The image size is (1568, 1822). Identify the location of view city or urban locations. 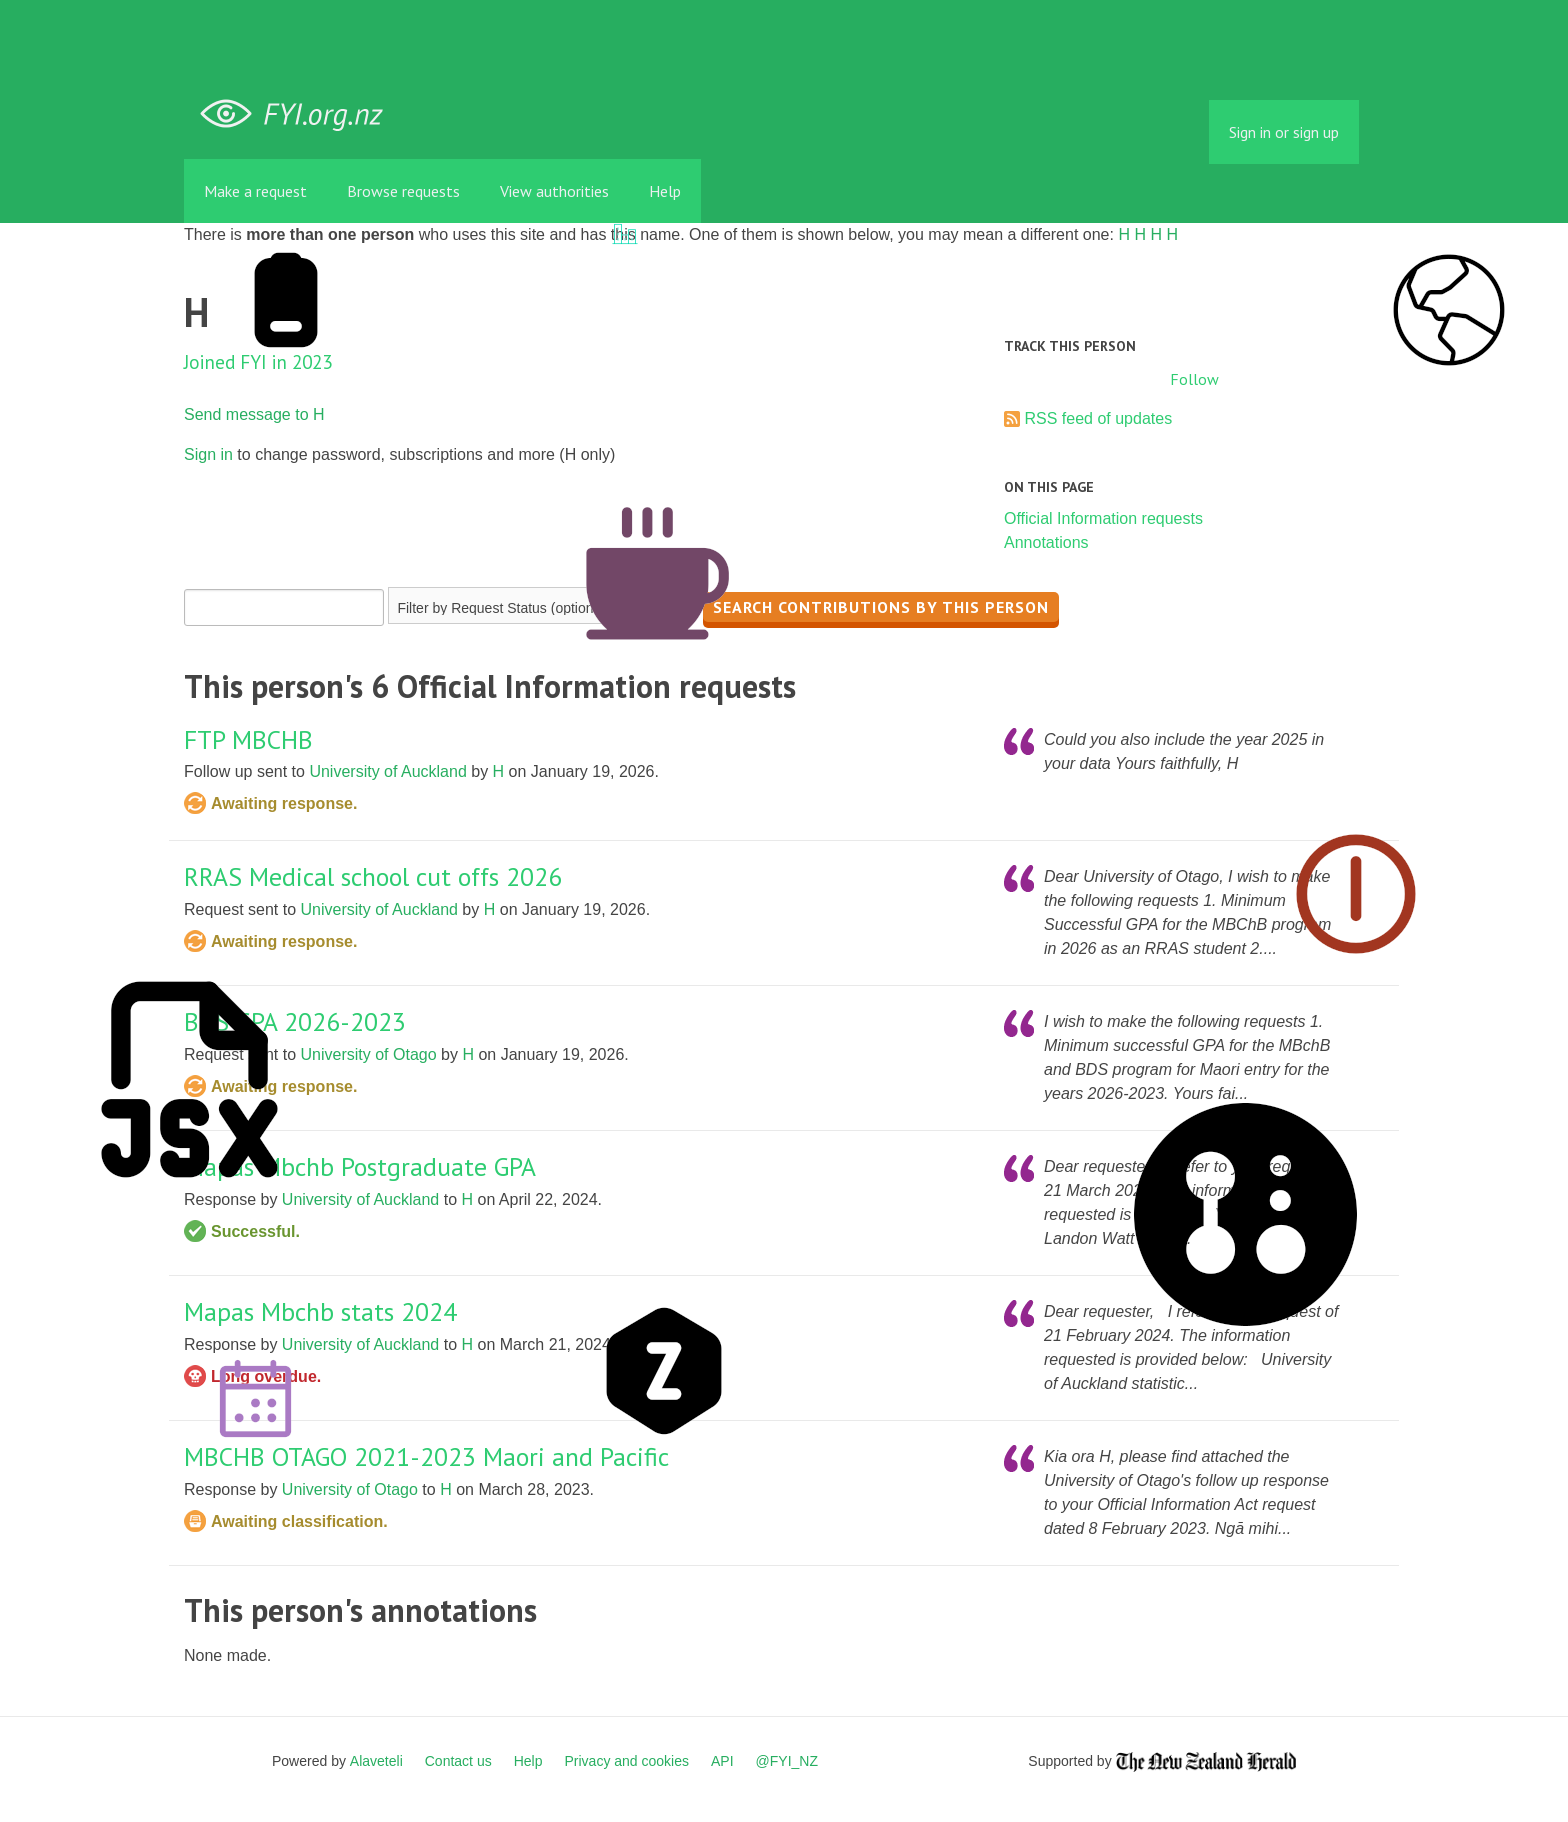
(625, 234).